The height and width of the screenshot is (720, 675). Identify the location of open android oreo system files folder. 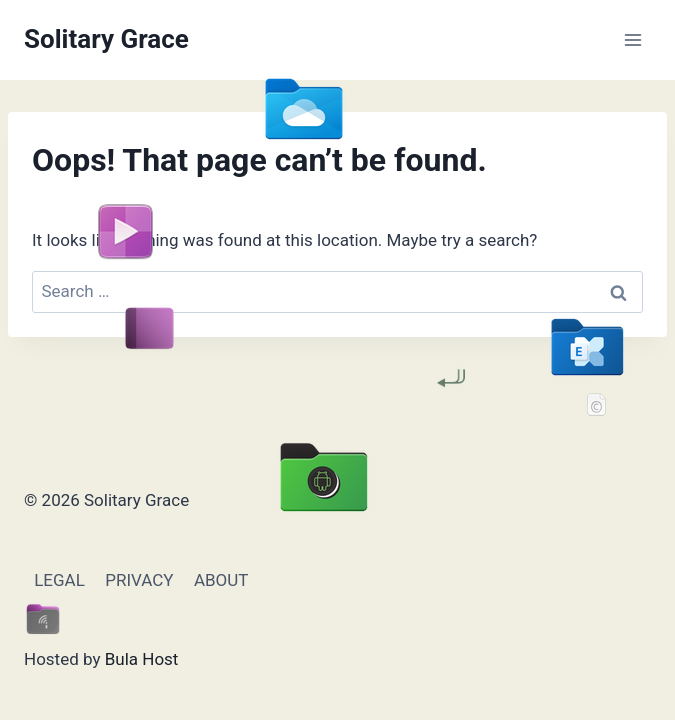
(323, 479).